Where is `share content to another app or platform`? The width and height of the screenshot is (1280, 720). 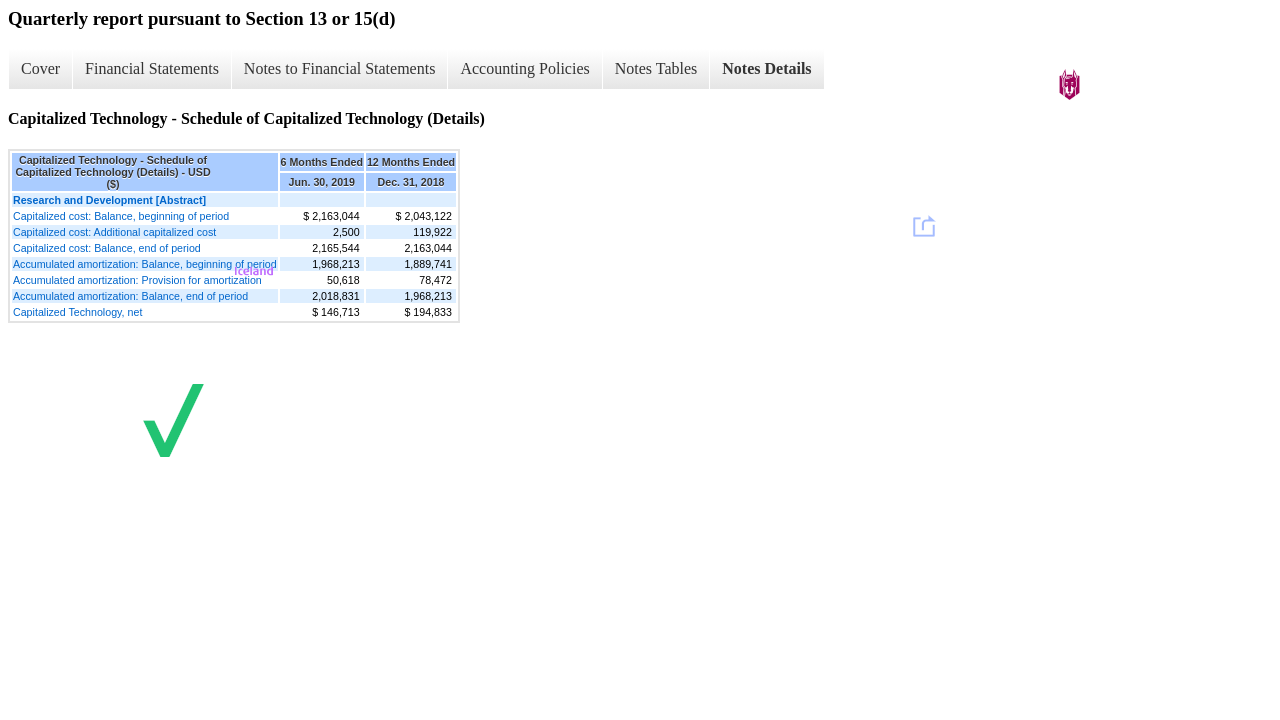 share content to another app or platform is located at coordinates (924, 227).